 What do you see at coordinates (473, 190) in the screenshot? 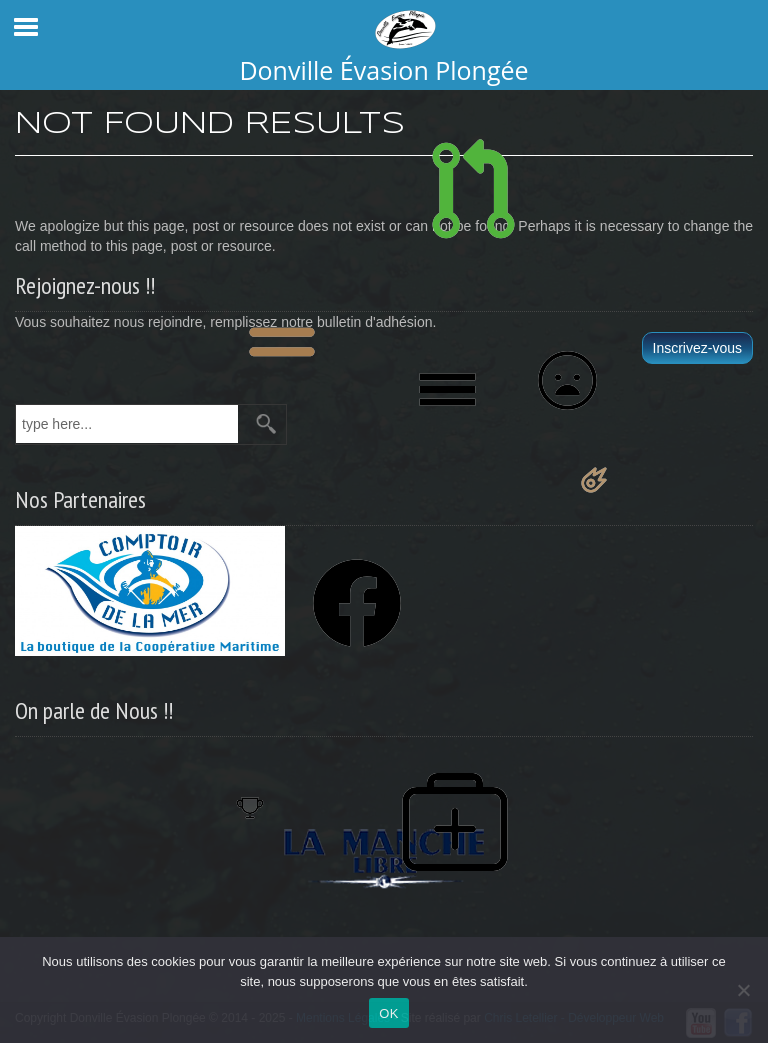
I see `create a new pull request` at bounding box center [473, 190].